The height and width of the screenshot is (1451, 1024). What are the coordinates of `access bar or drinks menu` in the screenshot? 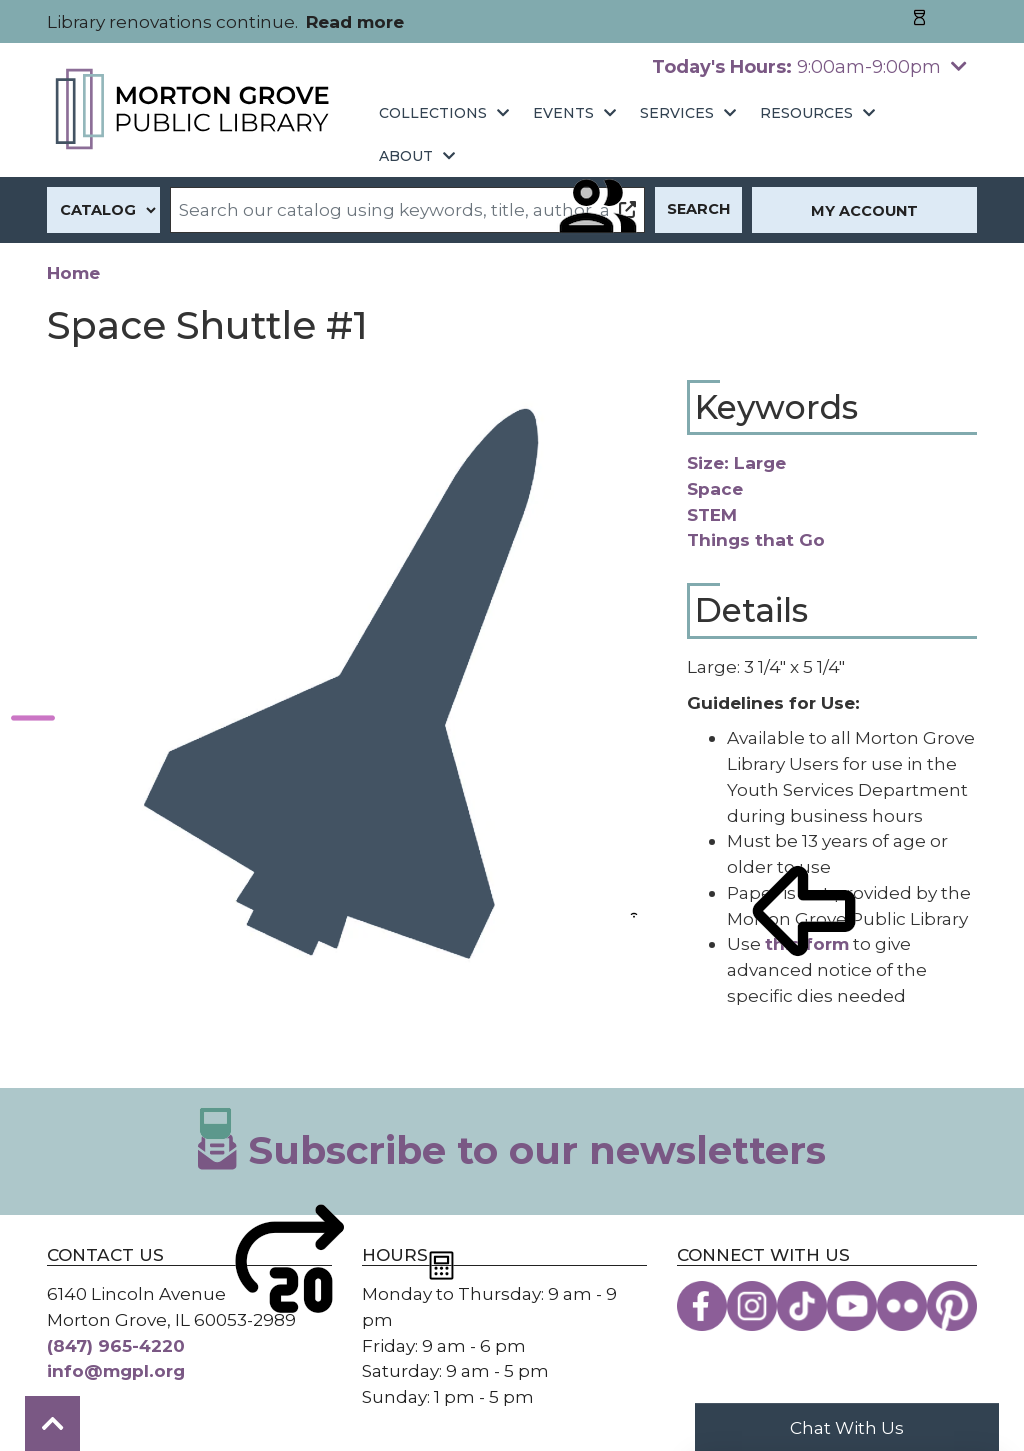 It's located at (215, 1123).